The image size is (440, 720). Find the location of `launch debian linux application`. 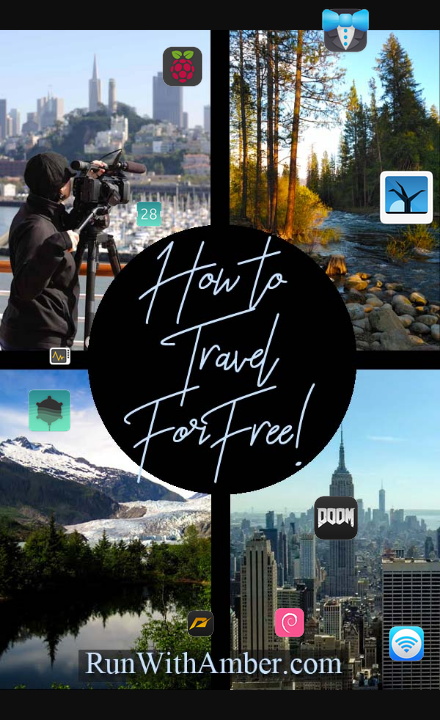

launch debian linux application is located at coordinates (289, 622).